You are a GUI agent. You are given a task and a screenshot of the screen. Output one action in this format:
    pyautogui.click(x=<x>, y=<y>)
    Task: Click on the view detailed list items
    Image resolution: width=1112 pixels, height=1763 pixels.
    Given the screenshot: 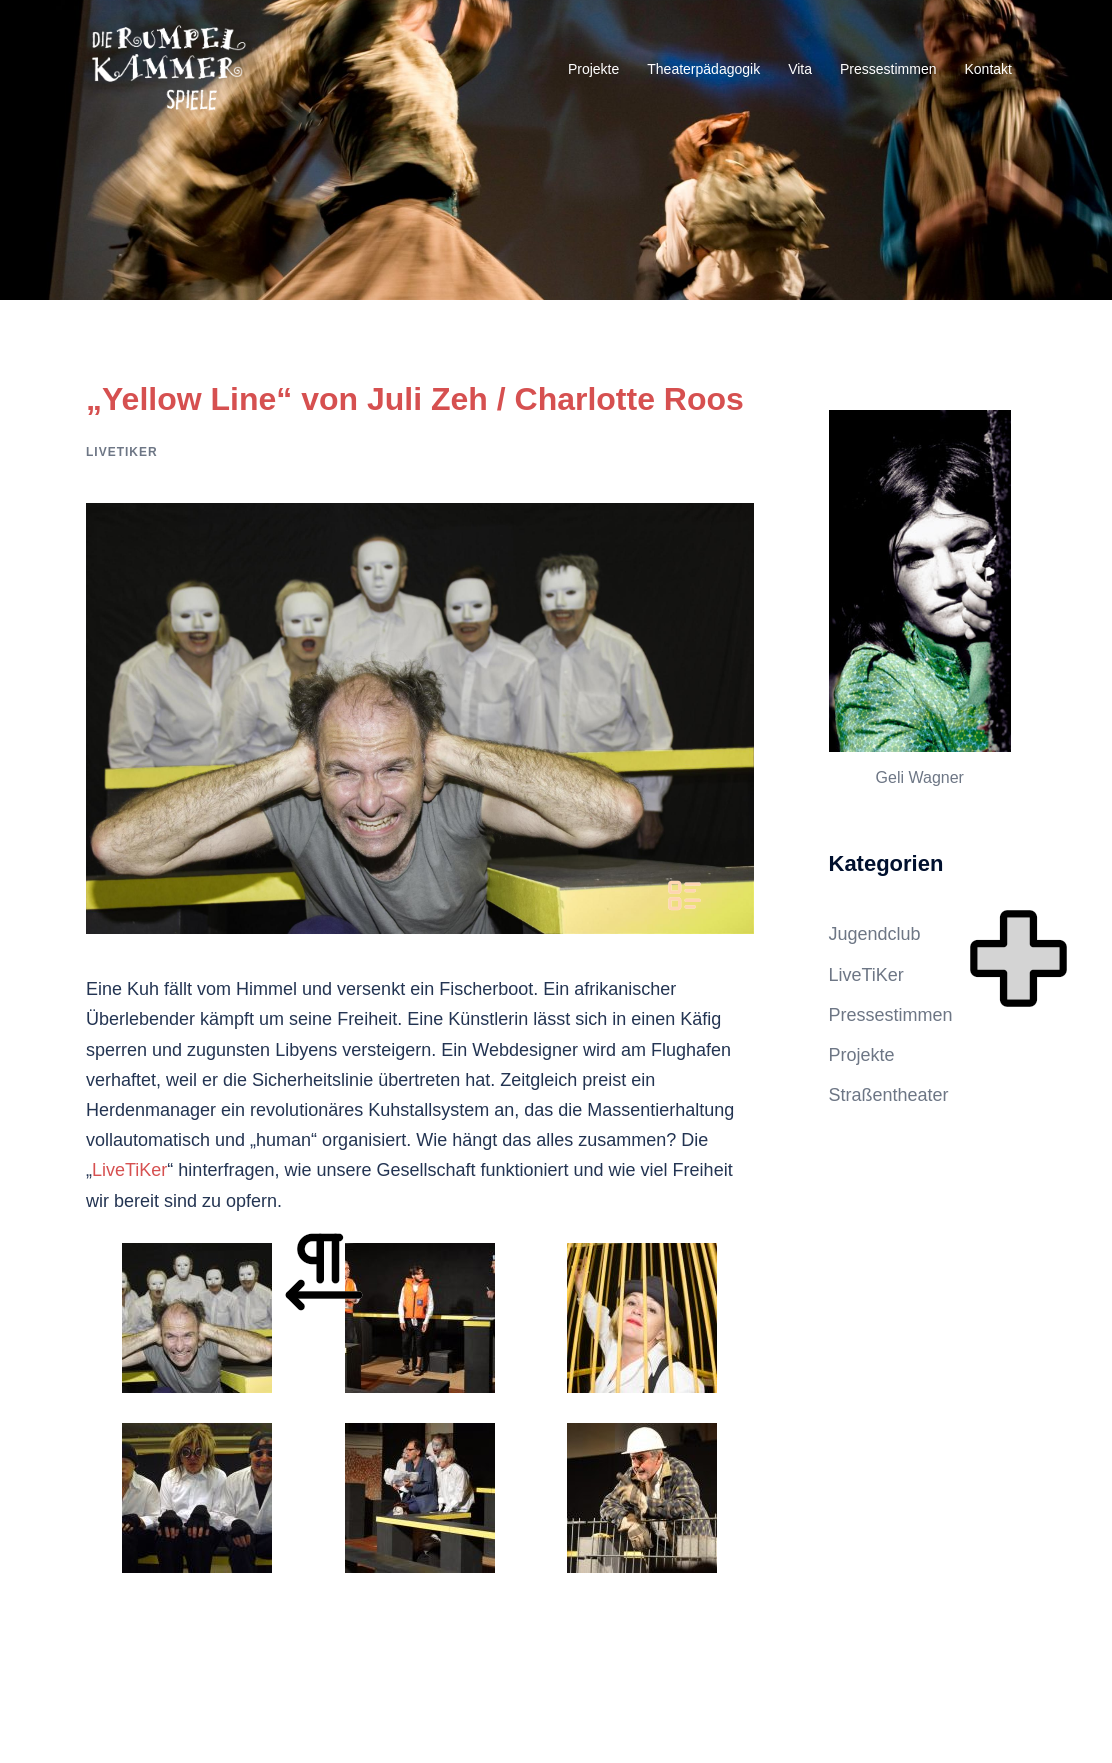 What is the action you would take?
    pyautogui.click(x=684, y=895)
    